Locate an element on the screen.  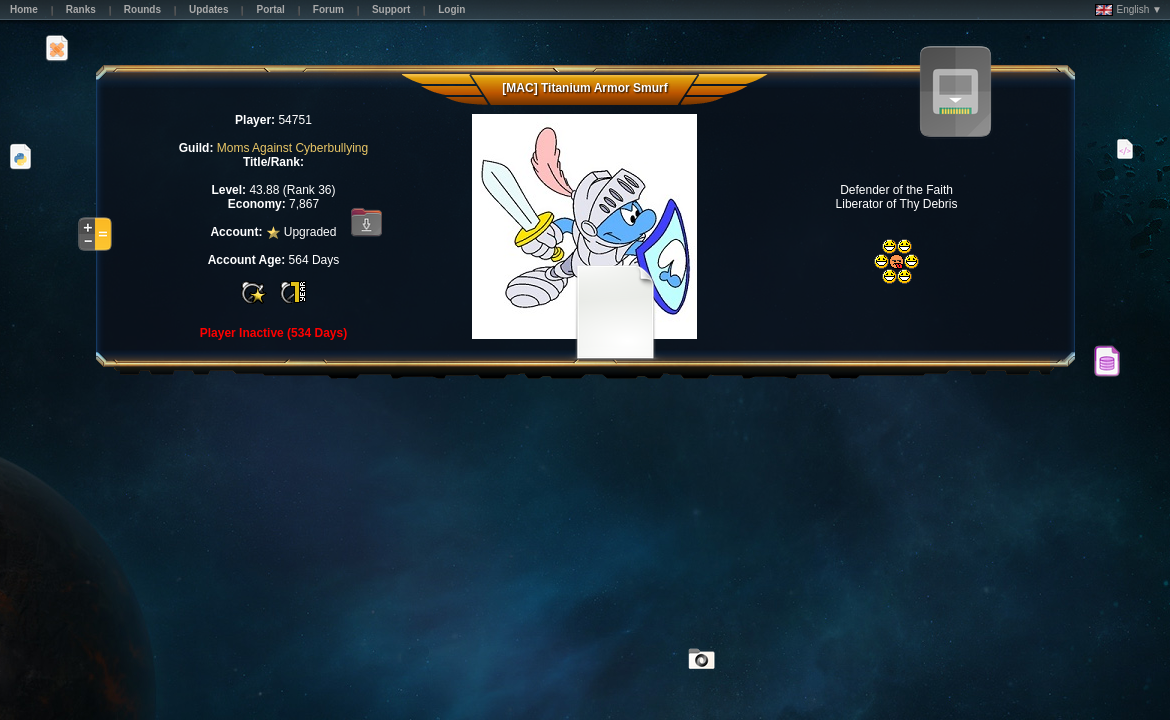
a ROM file or cartridge game data is located at coordinates (955, 91).